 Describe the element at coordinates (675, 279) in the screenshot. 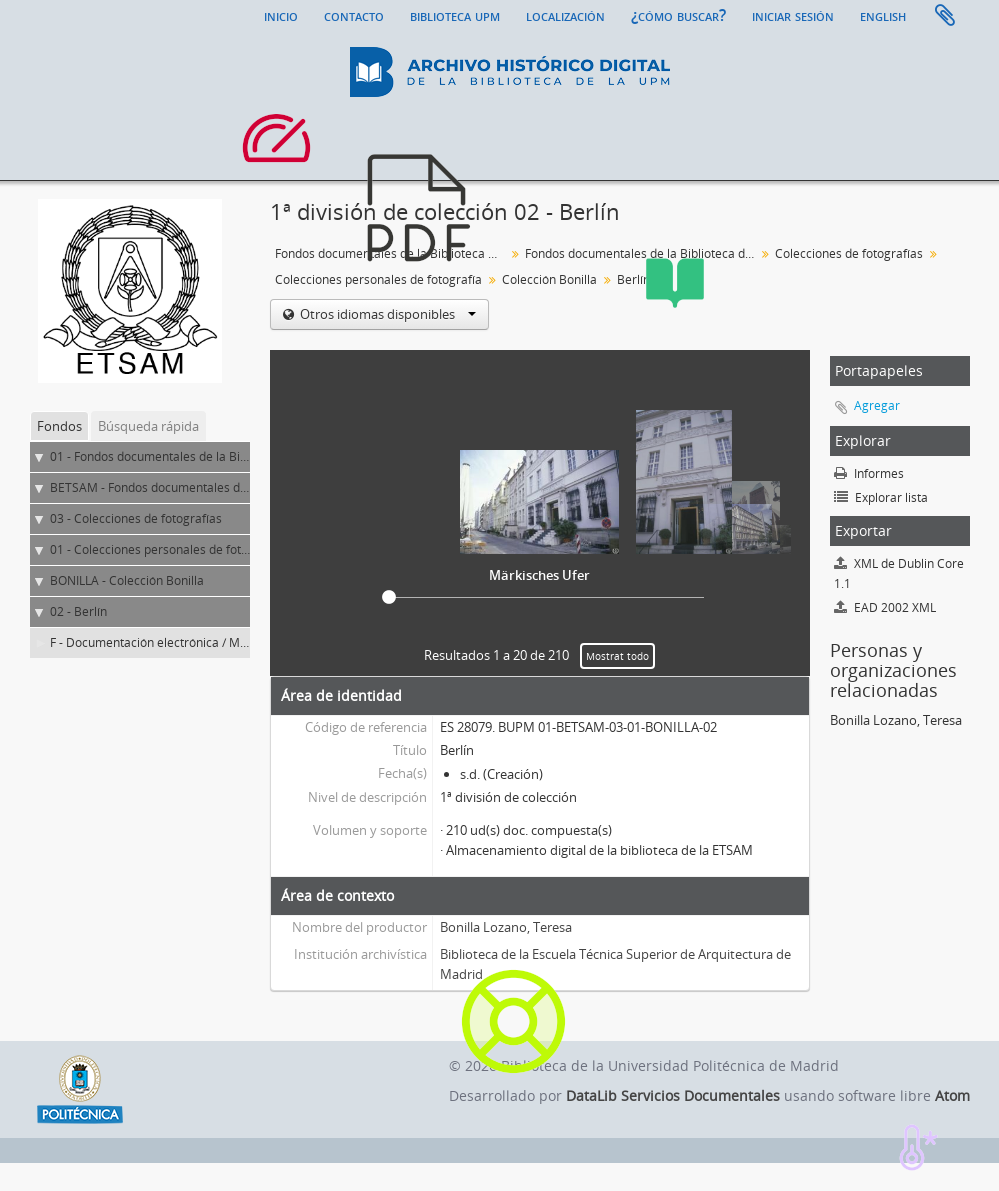

I see `open reading mode or e-reader` at that location.